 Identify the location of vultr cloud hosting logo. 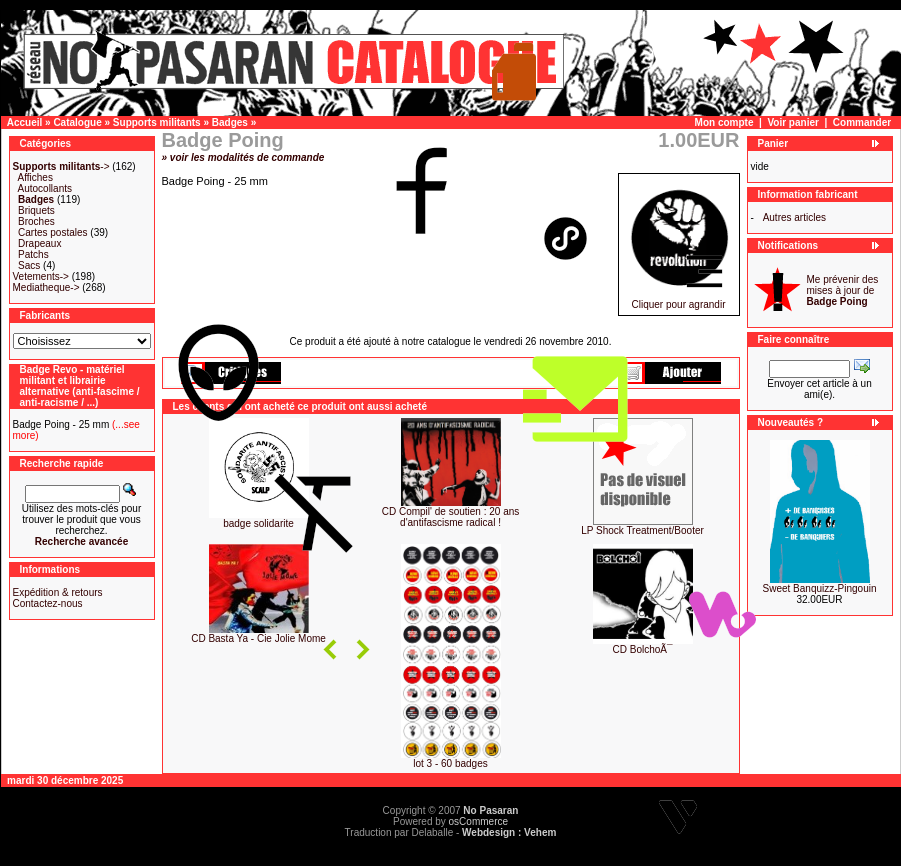
(678, 817).